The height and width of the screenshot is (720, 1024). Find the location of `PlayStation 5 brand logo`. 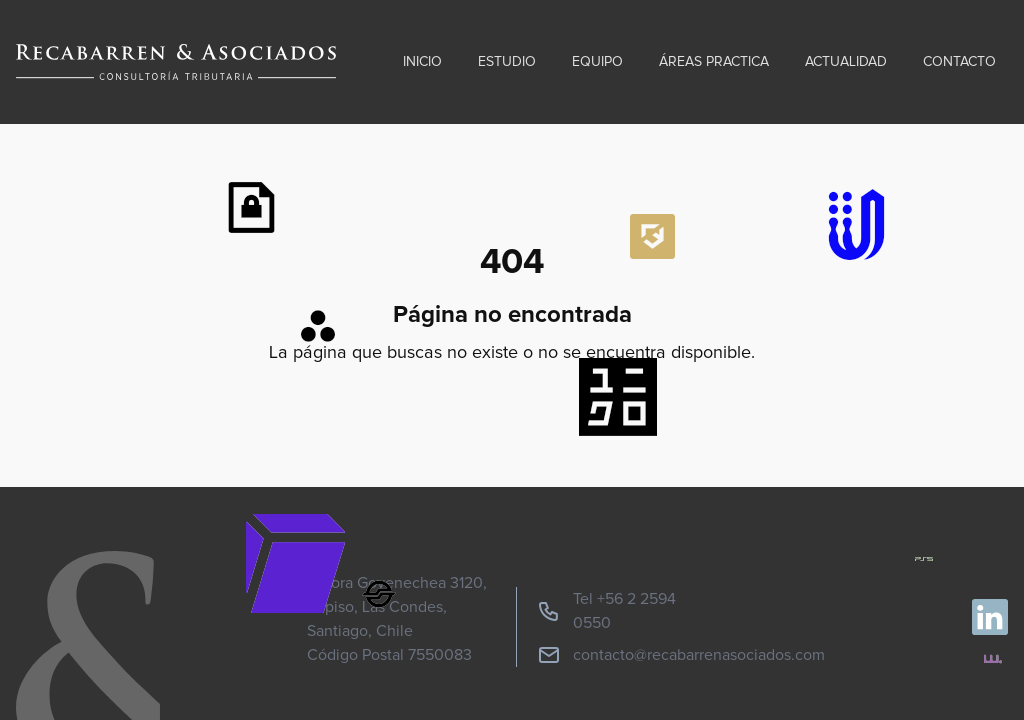

PlayStation 5 brand logo is located at coordinates (924, 559).